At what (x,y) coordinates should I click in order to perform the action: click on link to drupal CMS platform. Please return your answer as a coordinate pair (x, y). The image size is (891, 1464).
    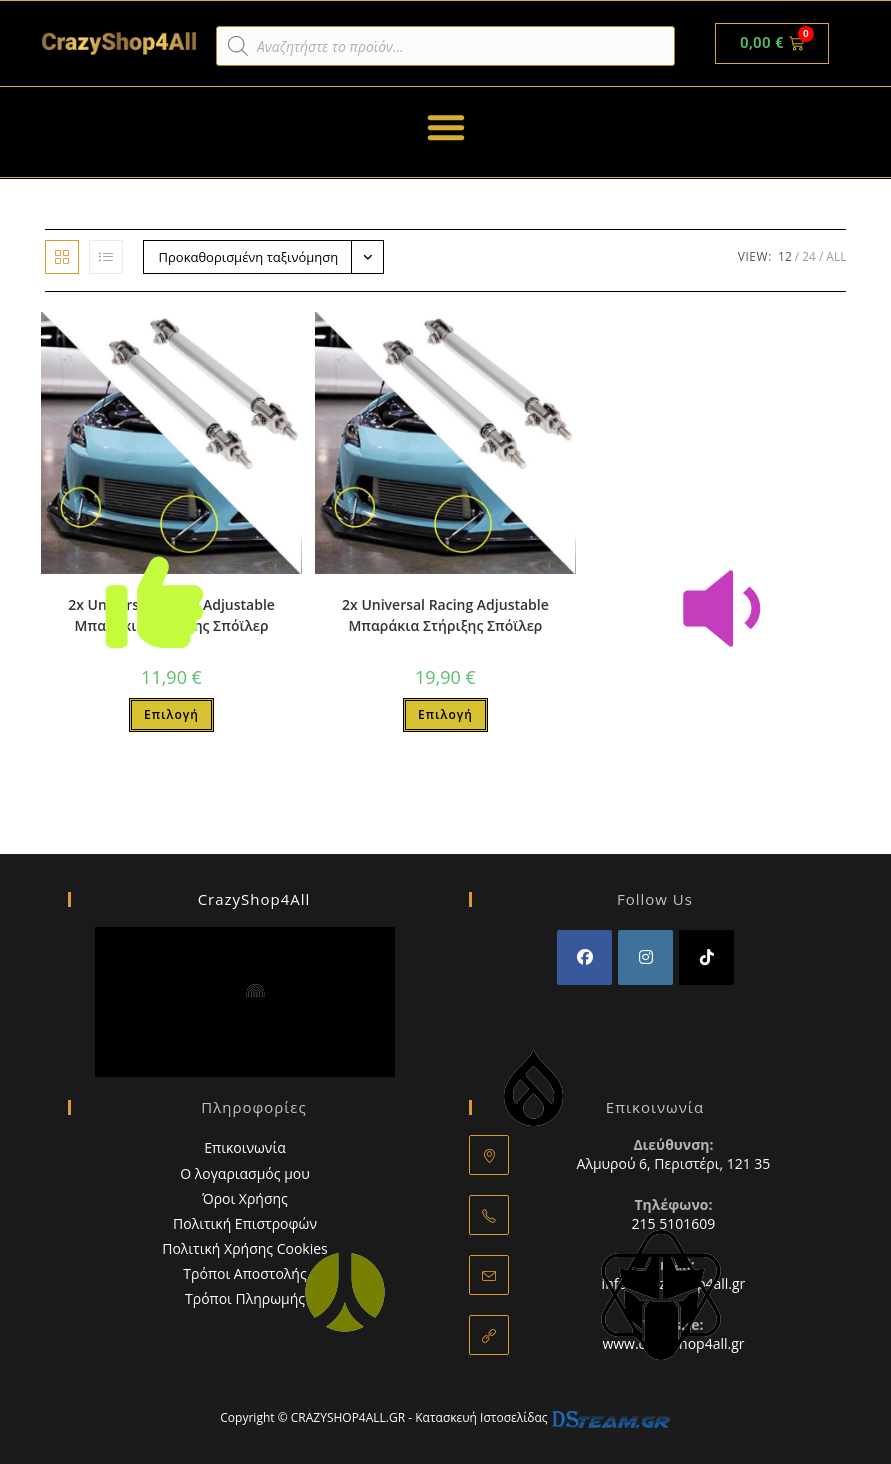
    Looking at the image, I should click on (533, 1087).